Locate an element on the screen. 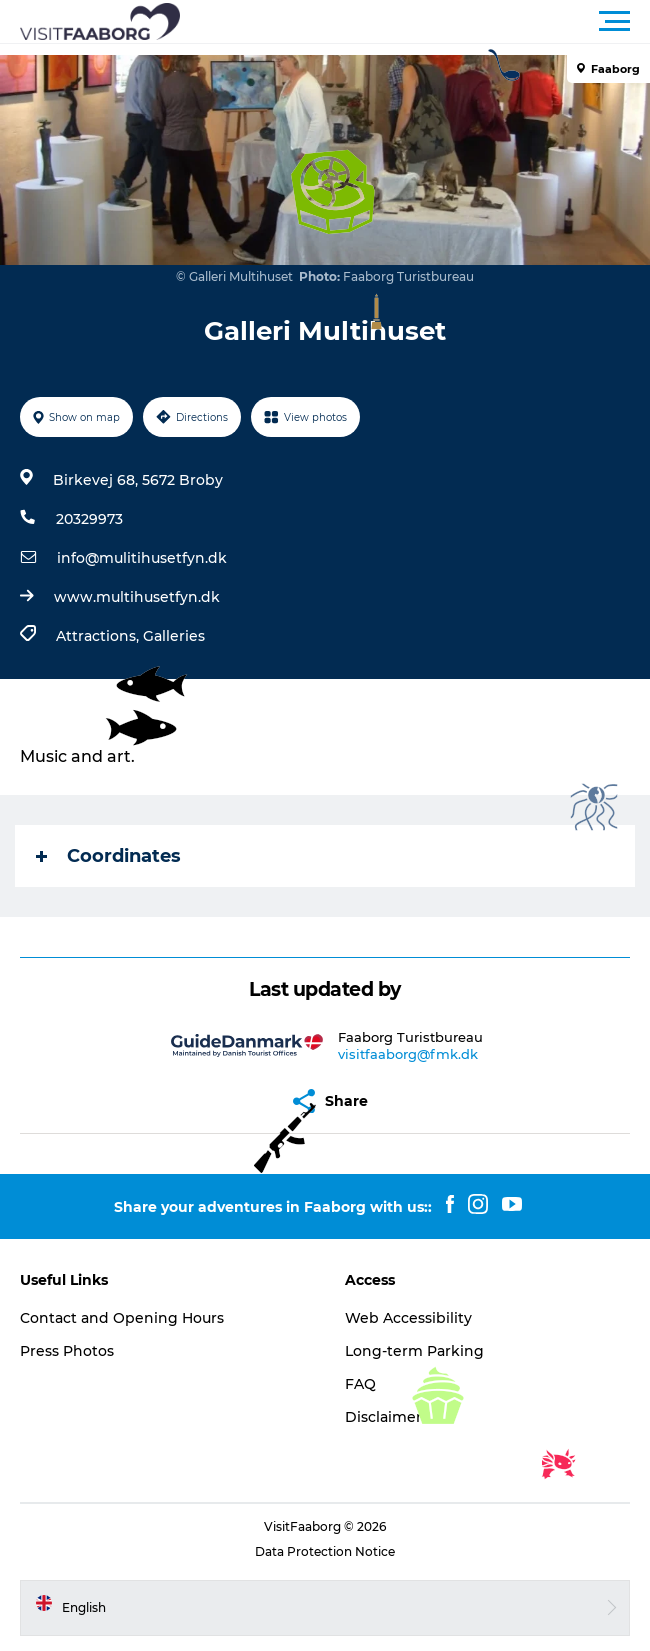 The width and height of the screenshot is (650, 1651). select ladle tool in cooking game is located at coordinates (504, 65).